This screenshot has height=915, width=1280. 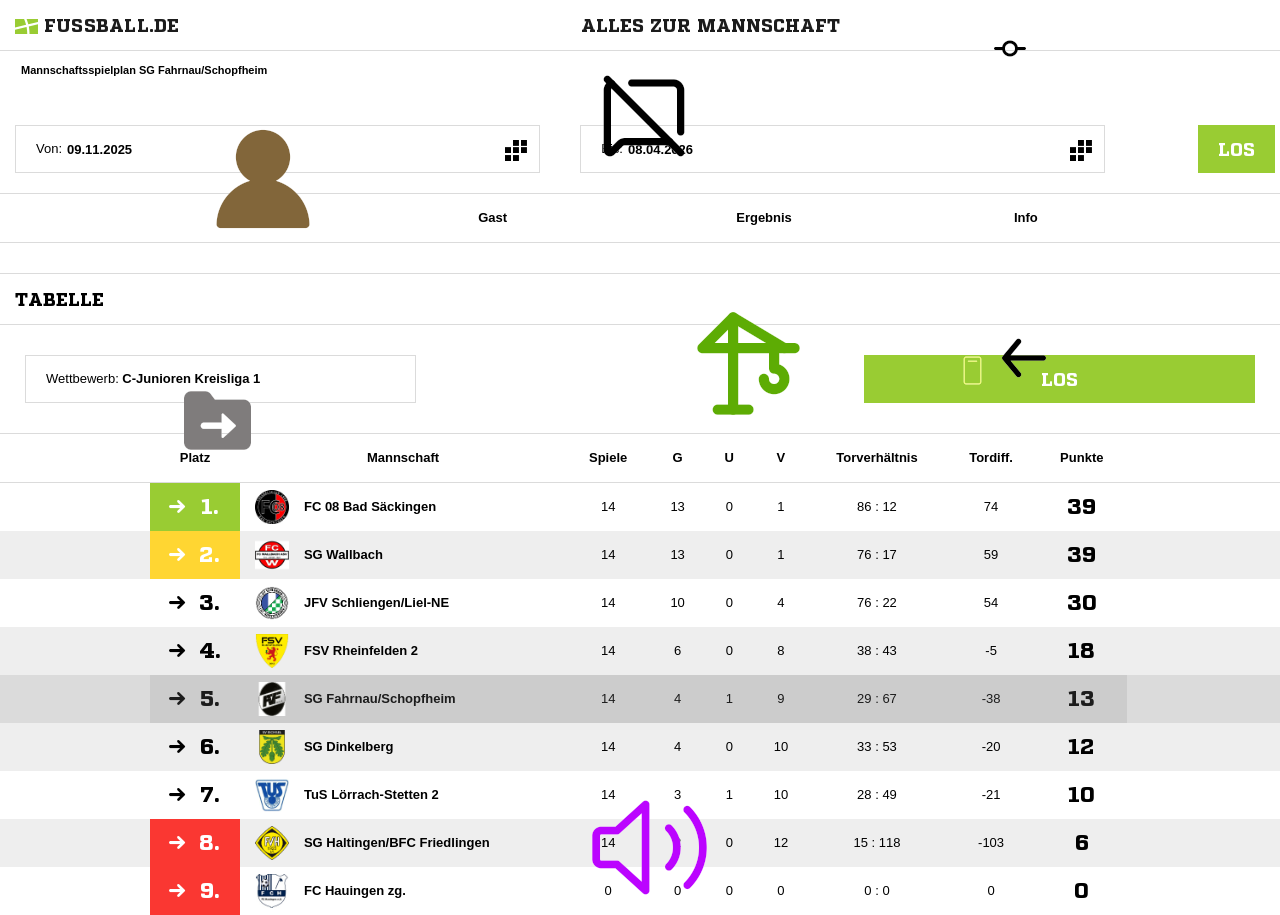 I want to click on mute or disable chat notifications, so click(x=644, y=116).